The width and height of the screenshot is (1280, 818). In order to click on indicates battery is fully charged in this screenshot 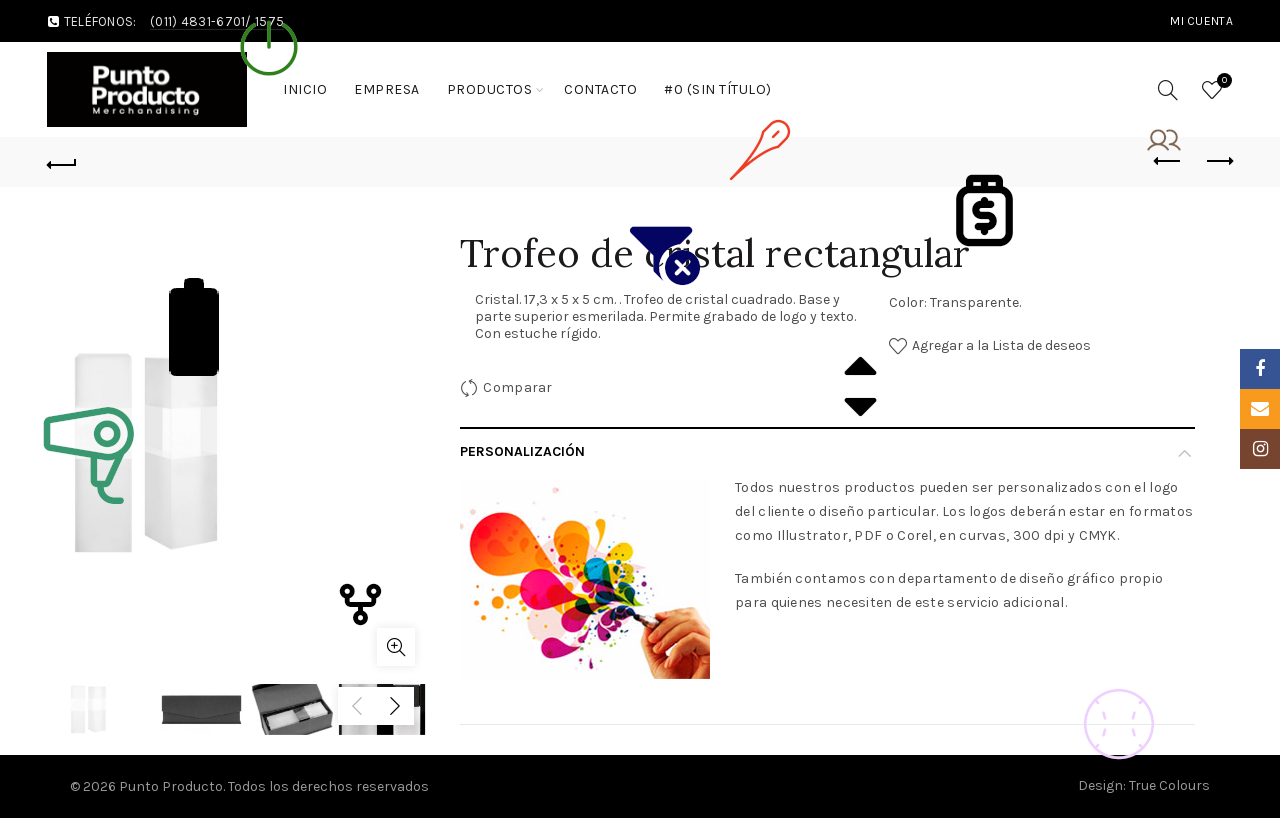, I will do `click(194, 327)`.